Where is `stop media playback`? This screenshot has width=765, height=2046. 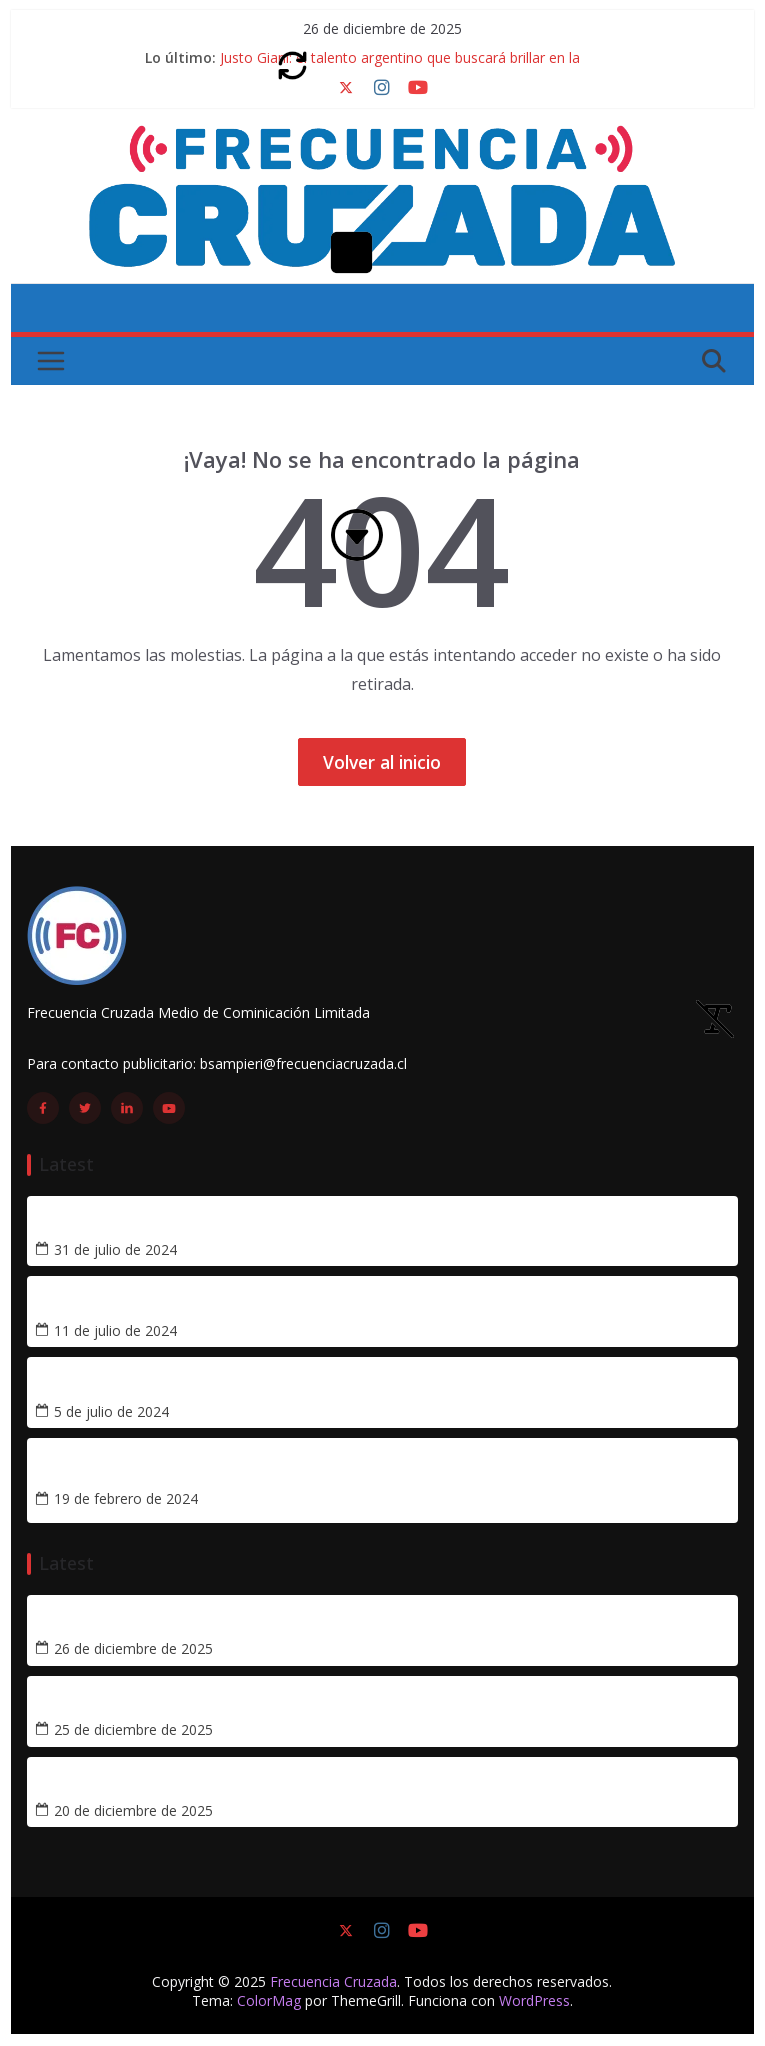 stop media playback is located at coordinates (351, 252).